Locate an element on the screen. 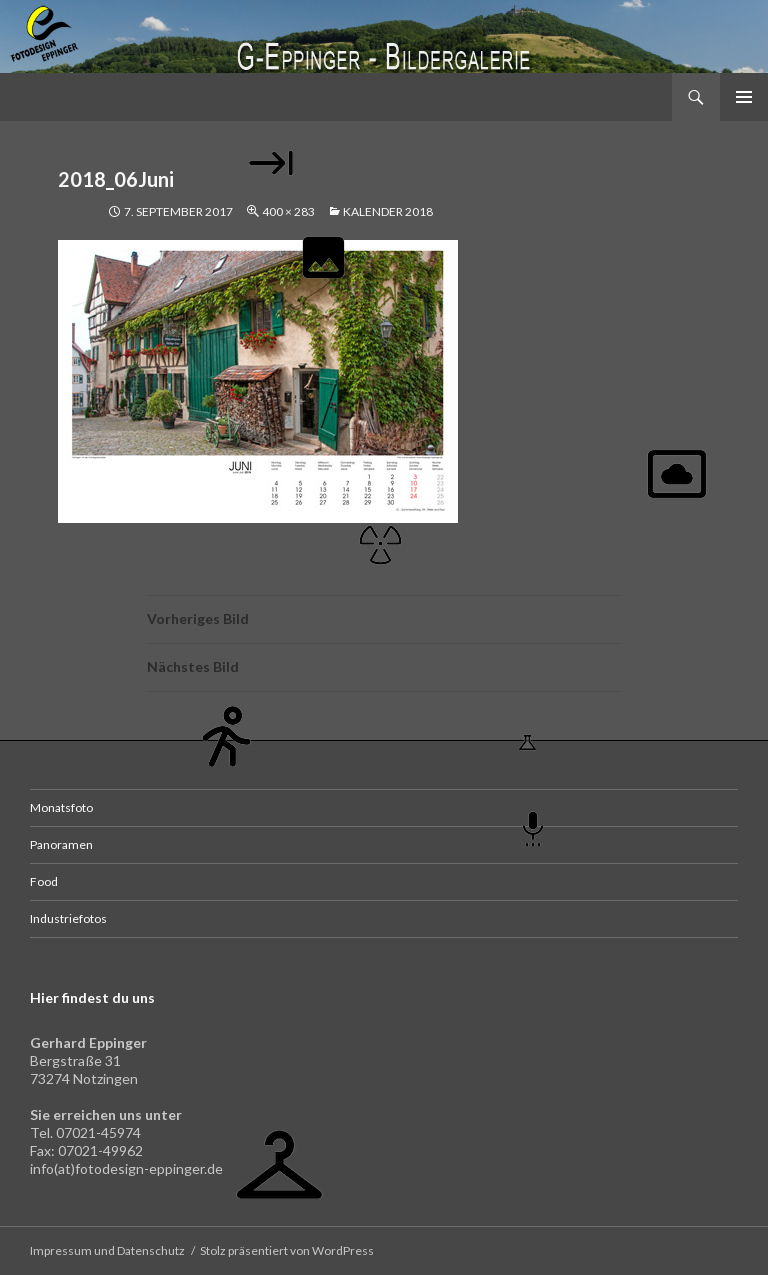  view image or photo is located at coordinates (323, 257).